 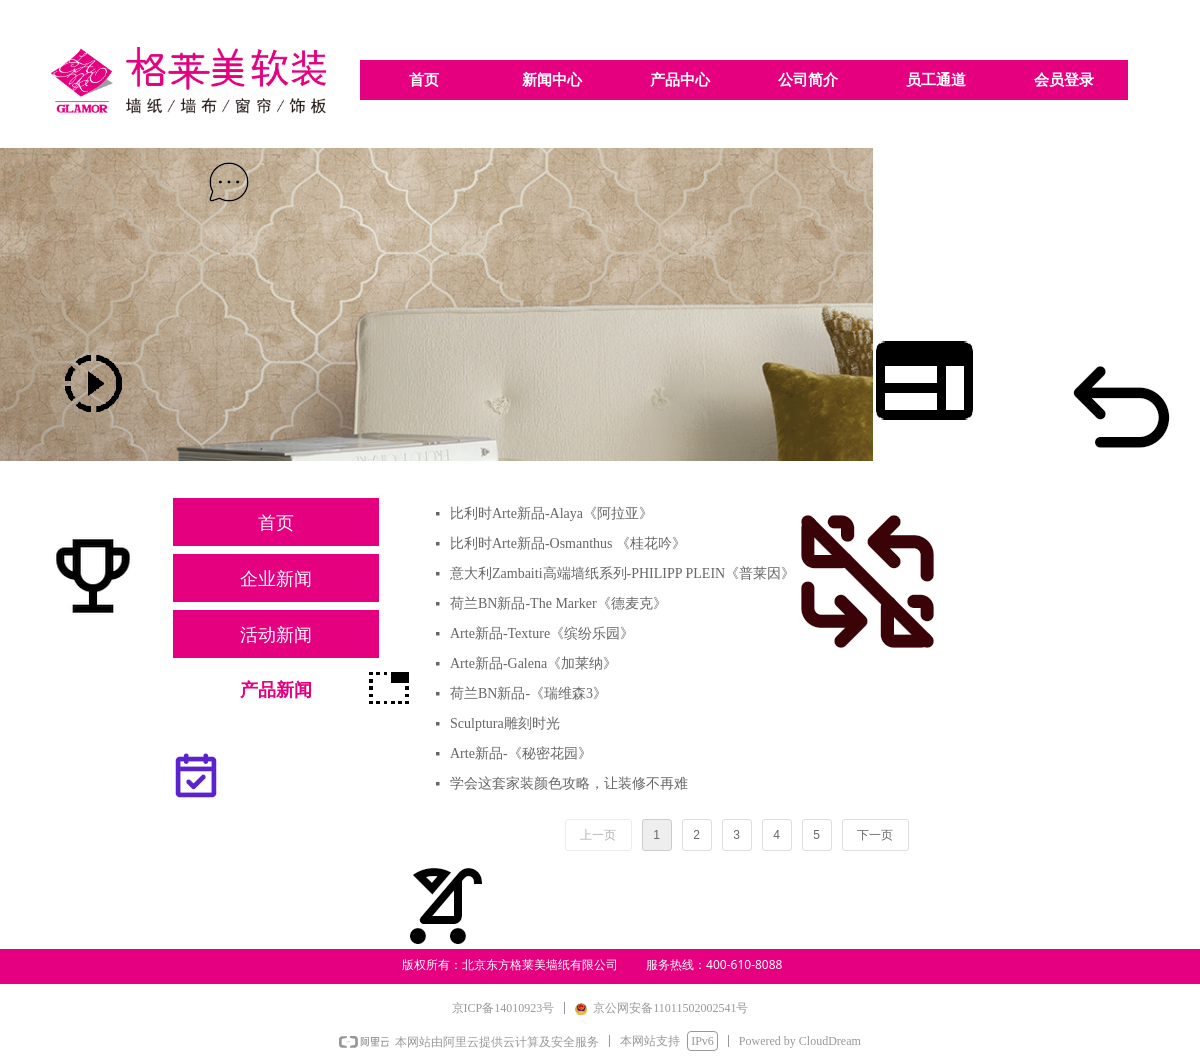 What do you see at coordinates (229, 182) in the screenshot?
I see `open chat or messaging` at bounding box center [229, 182].